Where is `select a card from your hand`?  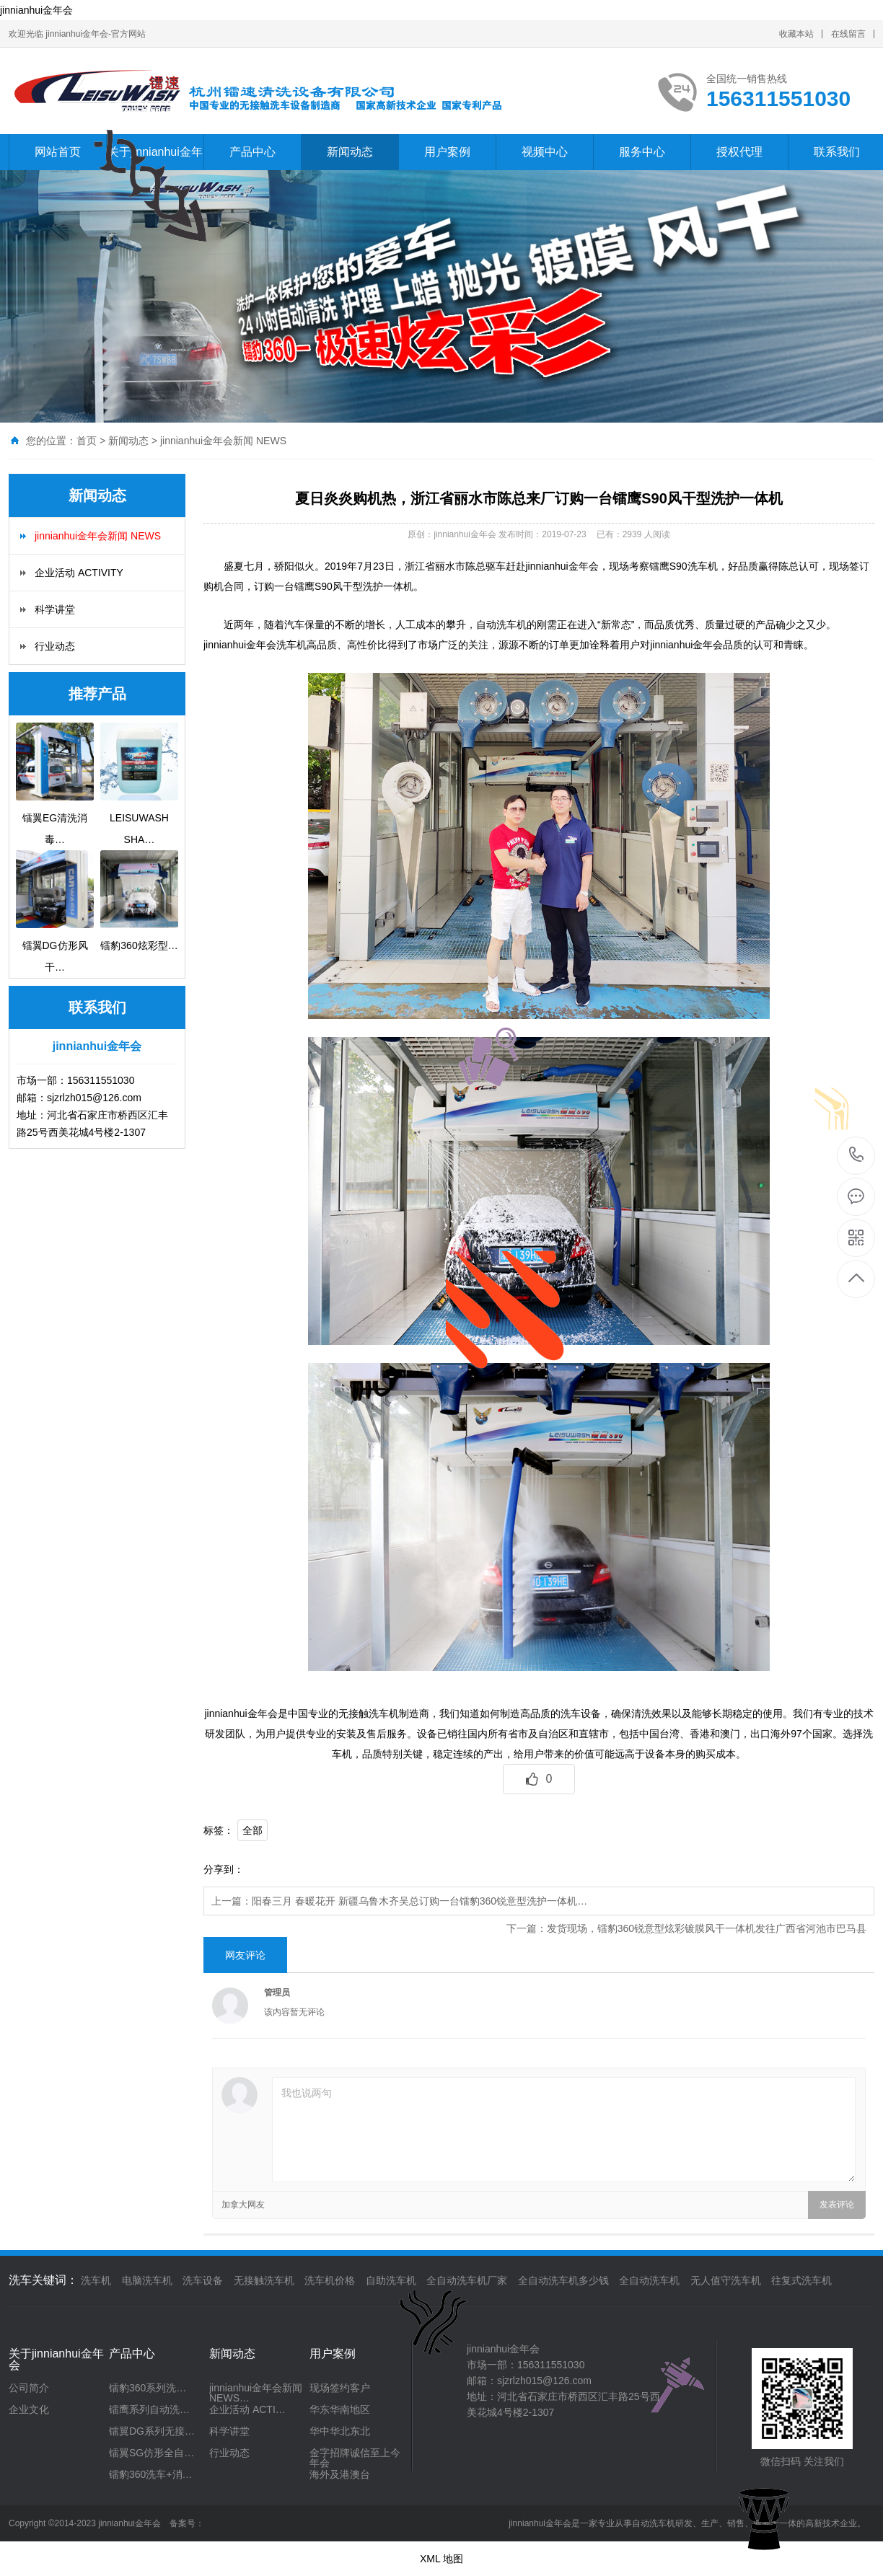
select a card from your hand is located at coordinates (488, 1057).